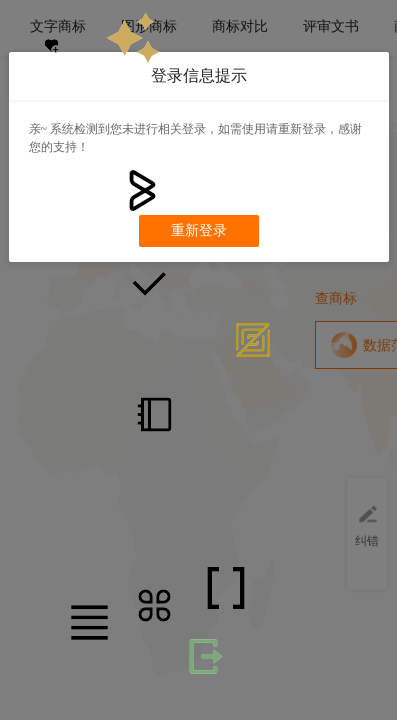 The image size is (397, 720). Describe the element at coordinates (154, 414) in the screenshot. I see `view booklet or documentation` at that location.